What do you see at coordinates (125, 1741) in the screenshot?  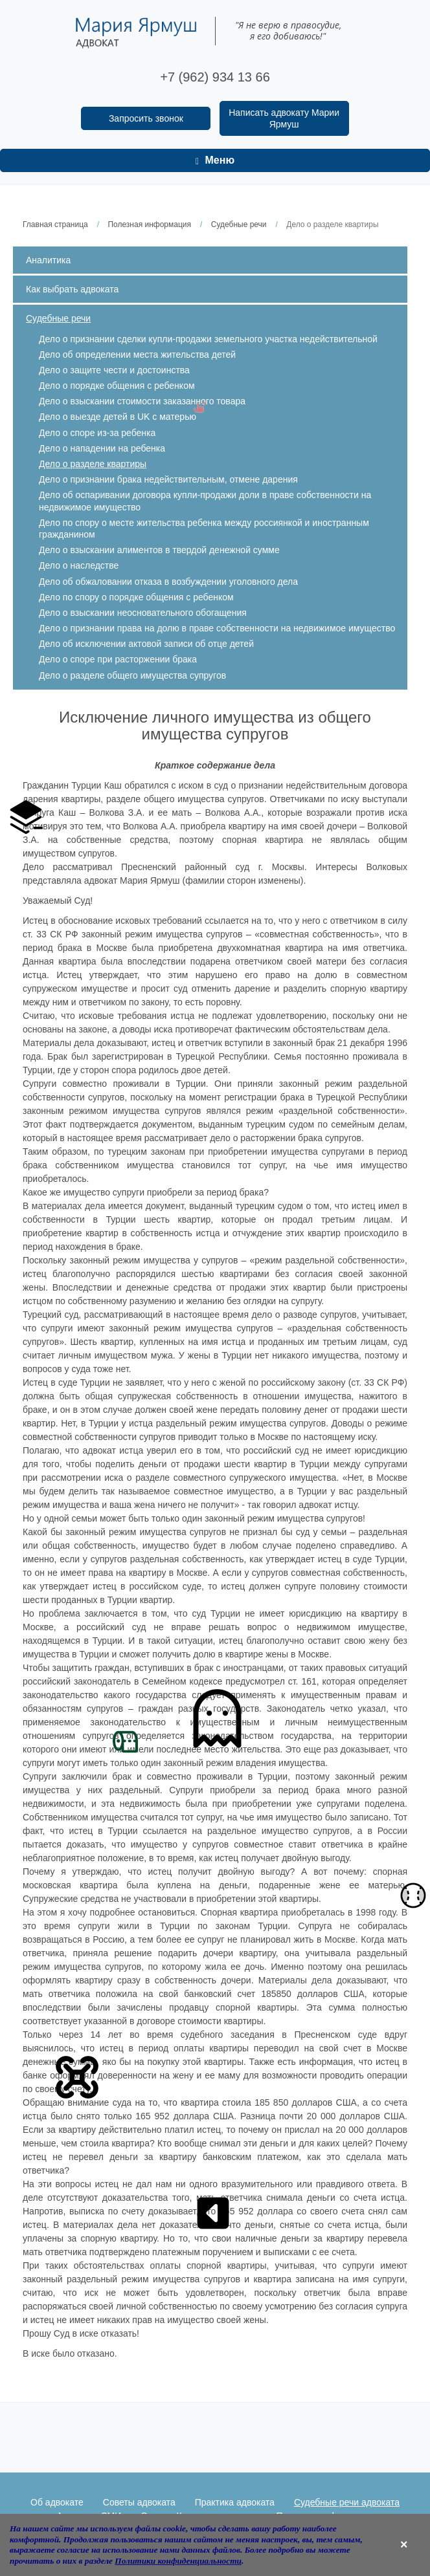 I see `indicates restroom or bathroom location` at bounding box center [125, 1741].